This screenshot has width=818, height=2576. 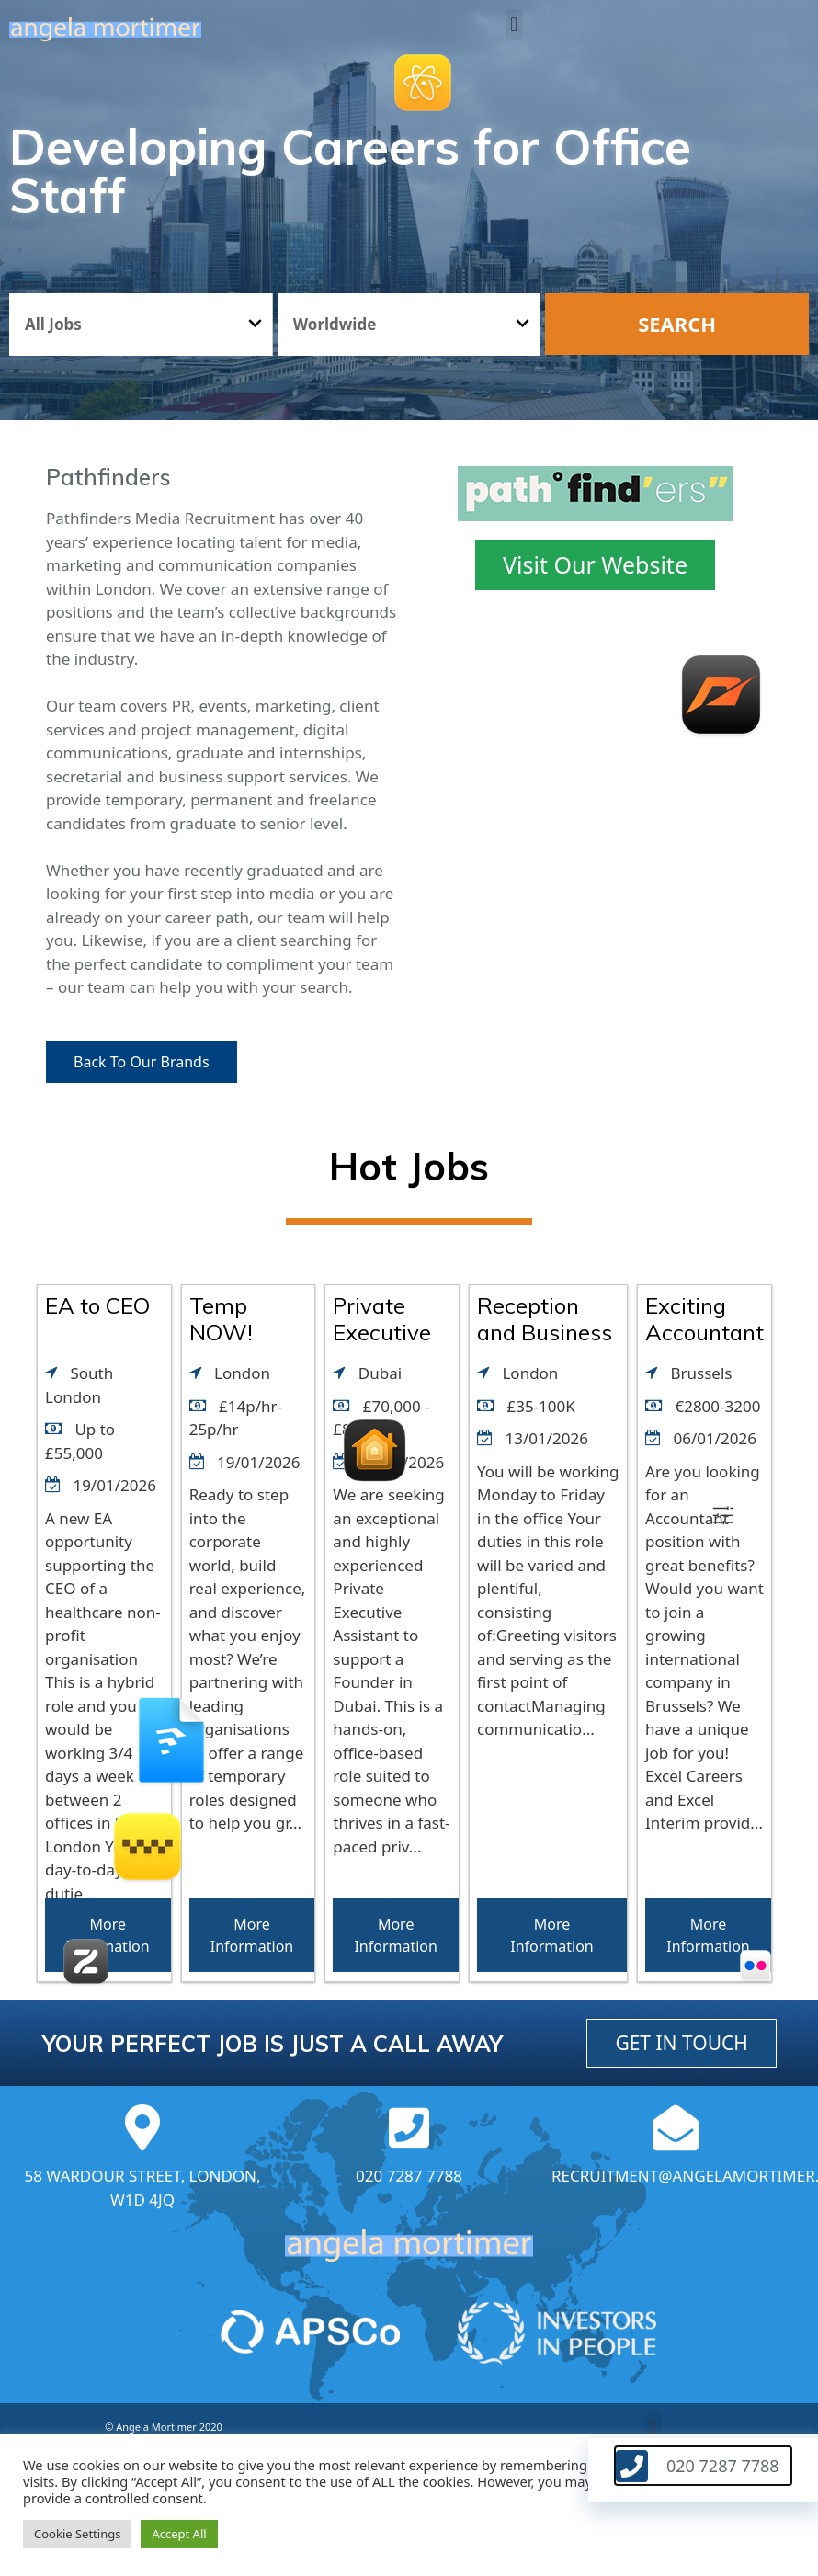 What do you see at coordinates (374, 1450) in the screenshot?
I see `open the home app` at bounding box center [374, 1450].